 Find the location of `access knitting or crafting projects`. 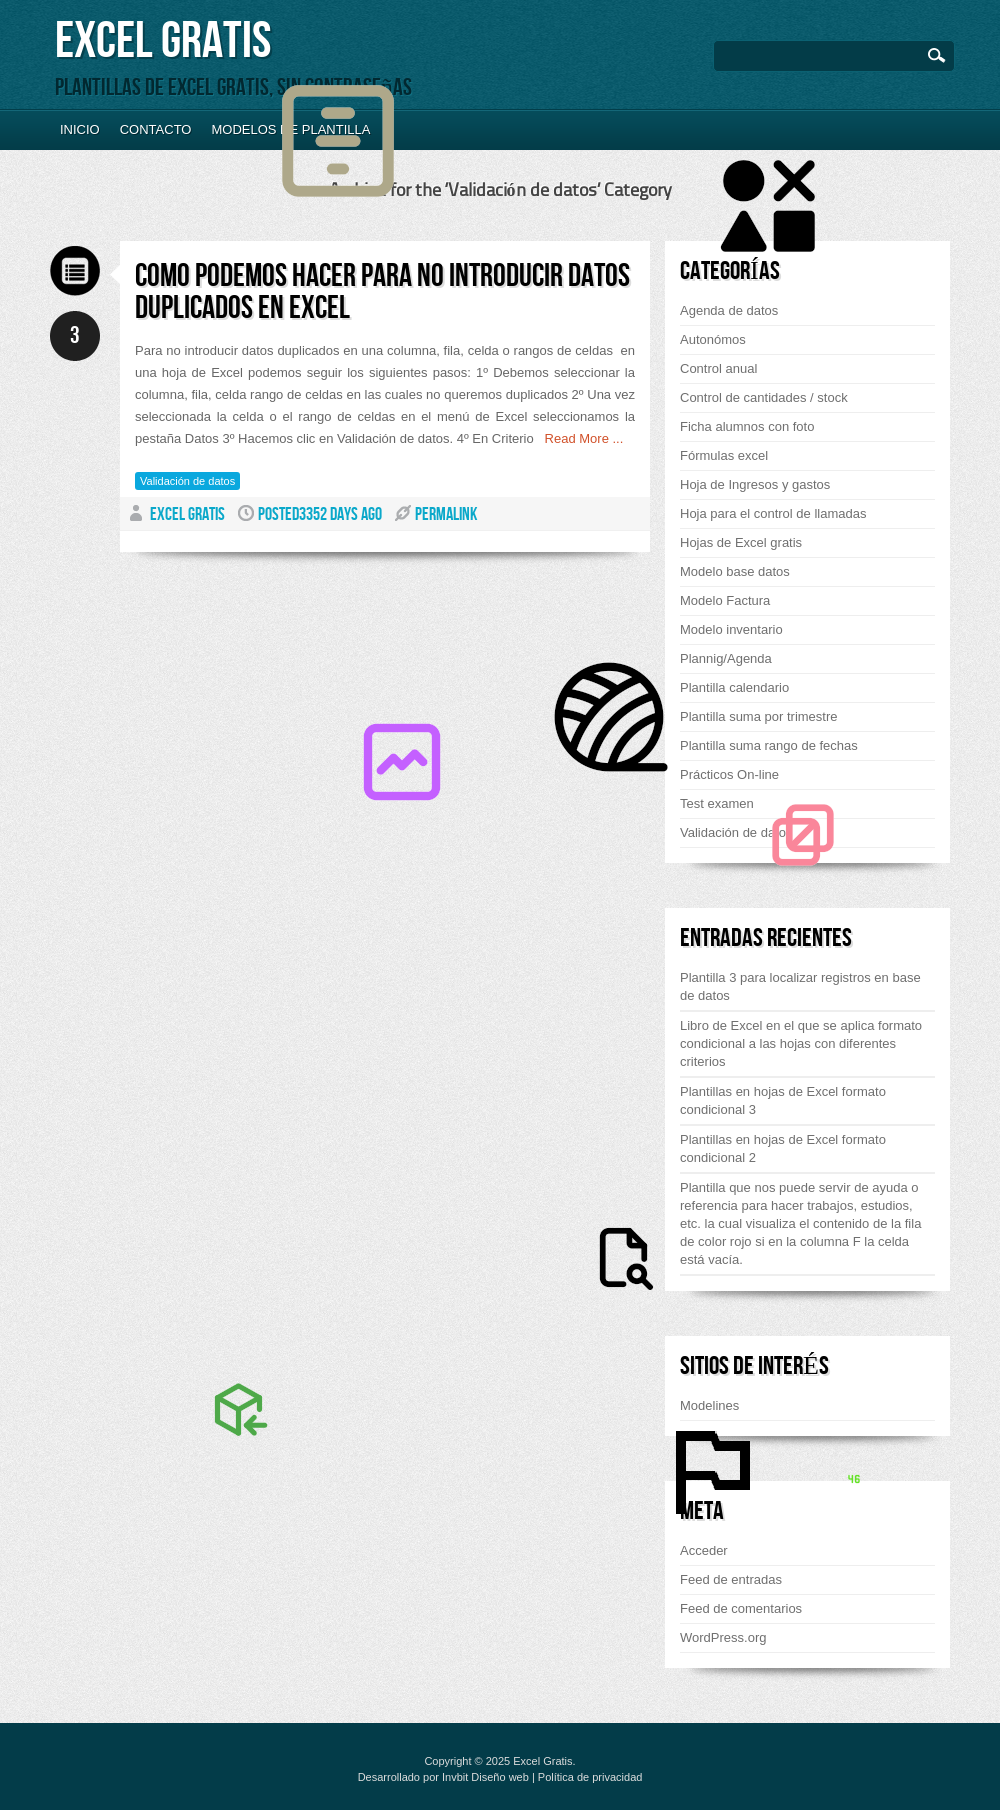

access knitting or crafting projects is located at coordinates (609, 717).